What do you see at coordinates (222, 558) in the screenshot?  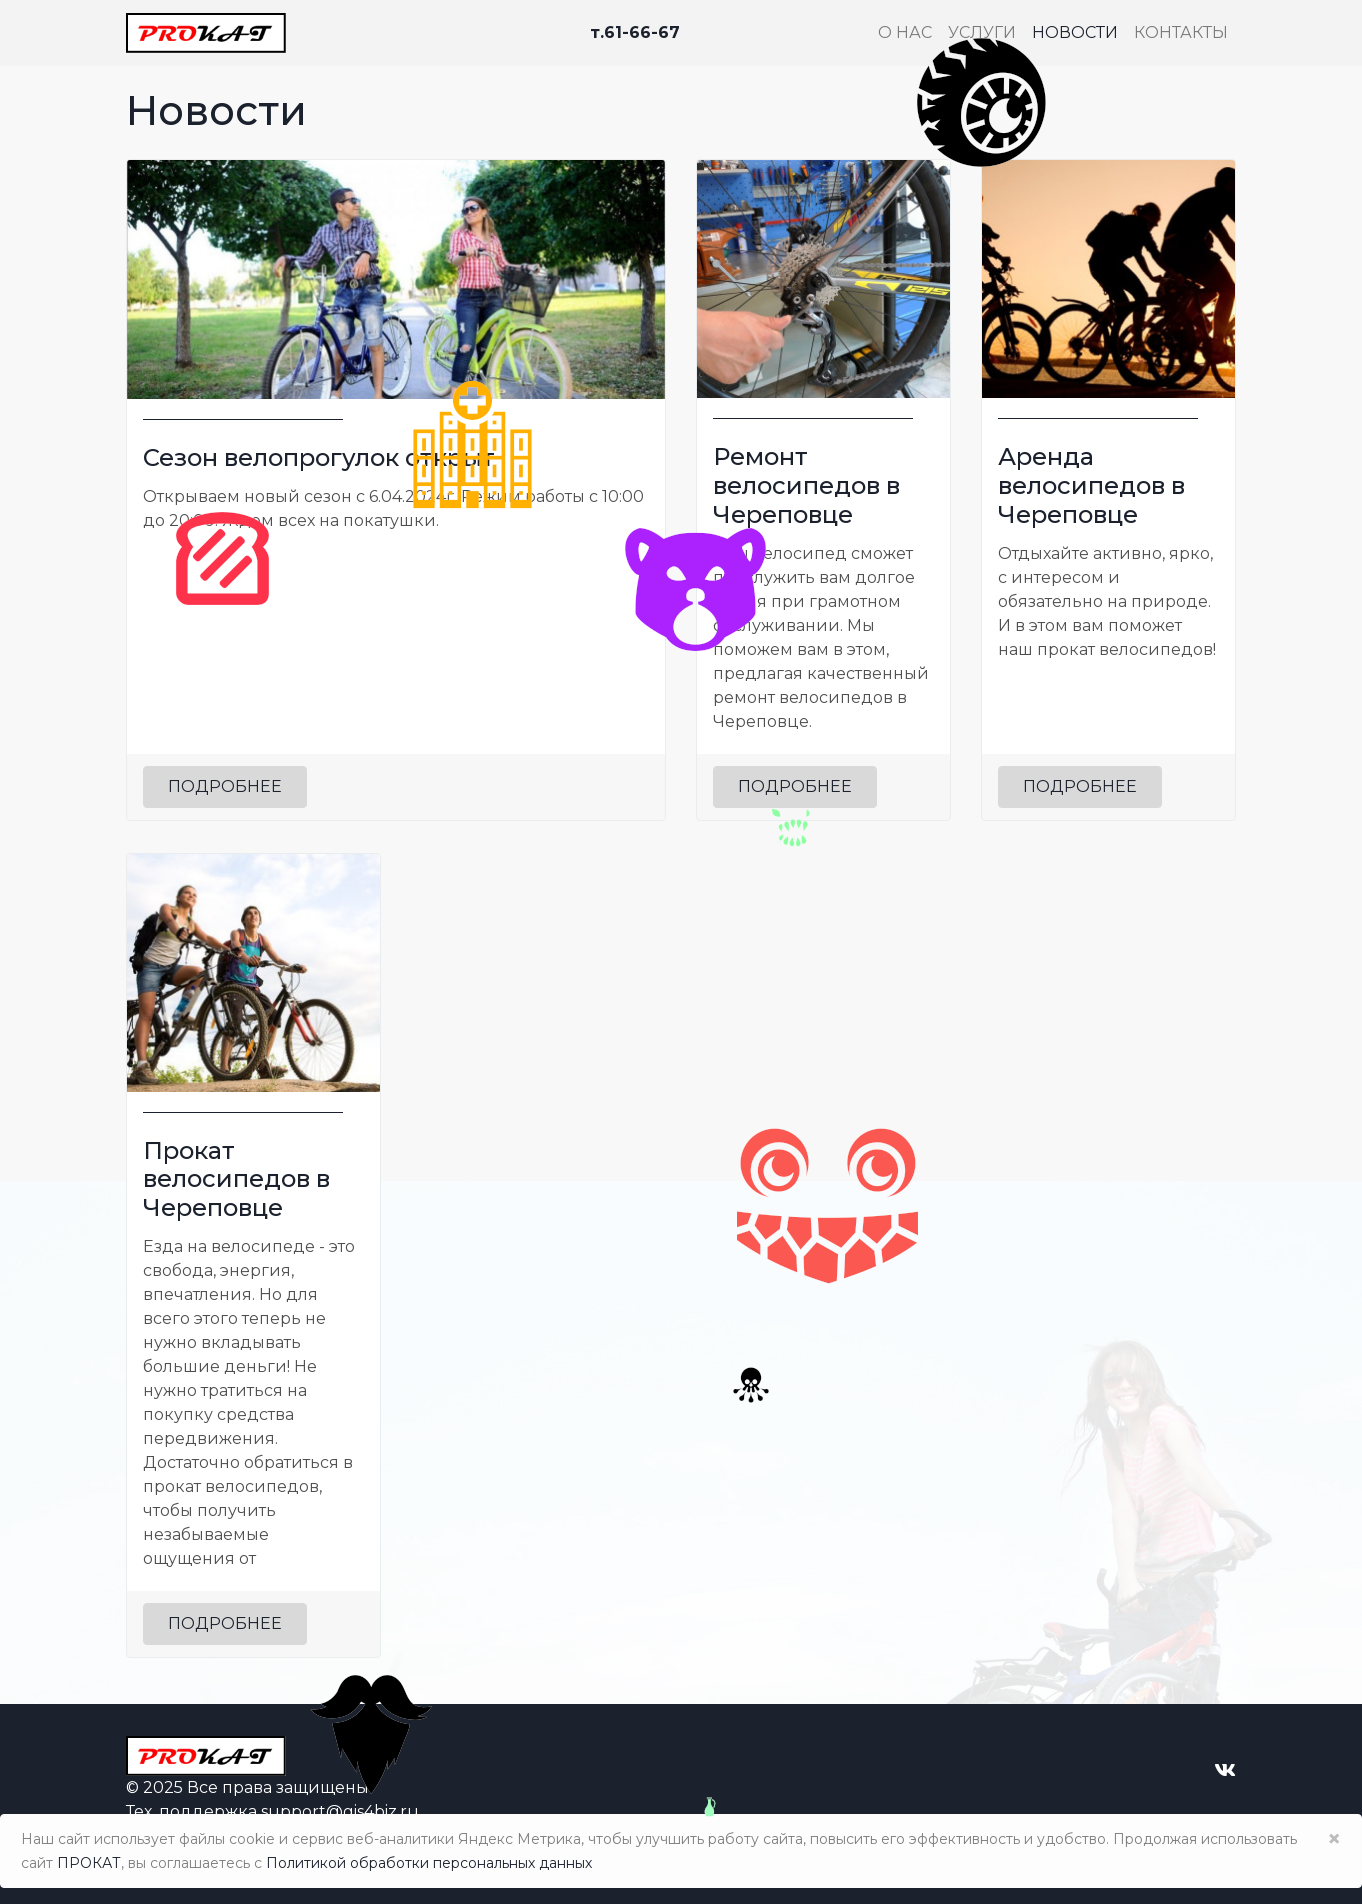 I see `toast or burn food item in a cooking game` at bounding box center [222, 558].